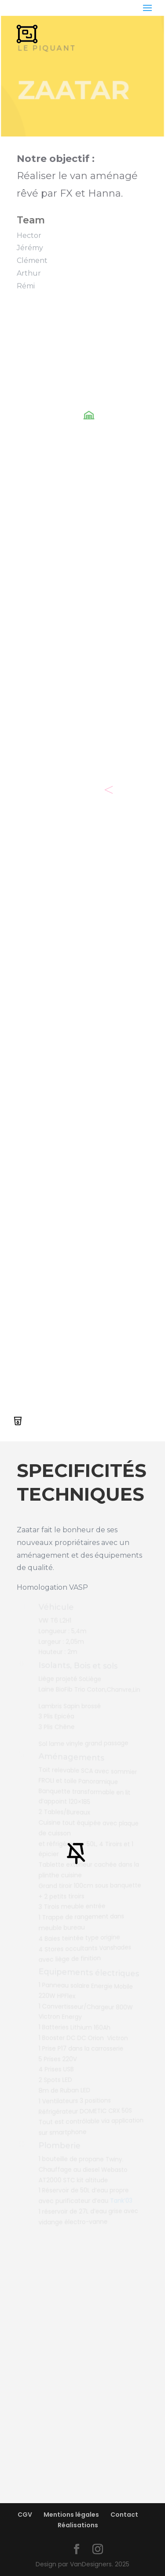  What do you see at coordinates (18, 1421) in the screenshot?
I see `find nearby drink or beverage locations` at bounding box center [18, 1421].